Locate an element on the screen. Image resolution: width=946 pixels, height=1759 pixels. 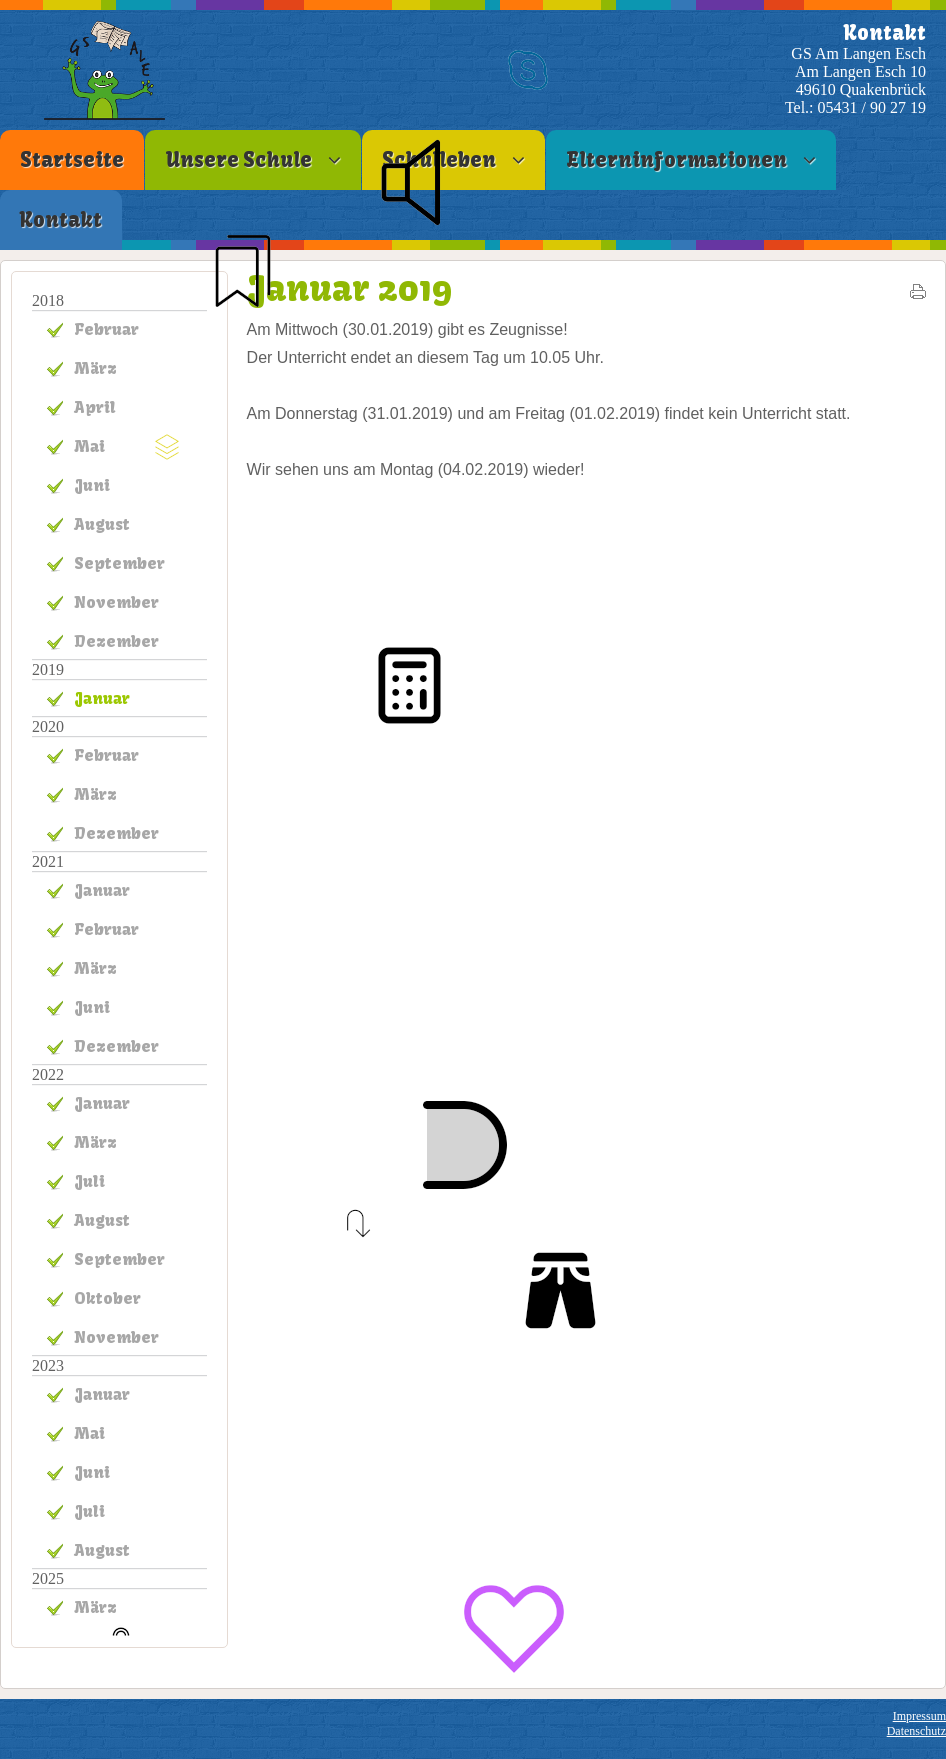
view saved bookmarks is located at coordinates (243, 271).